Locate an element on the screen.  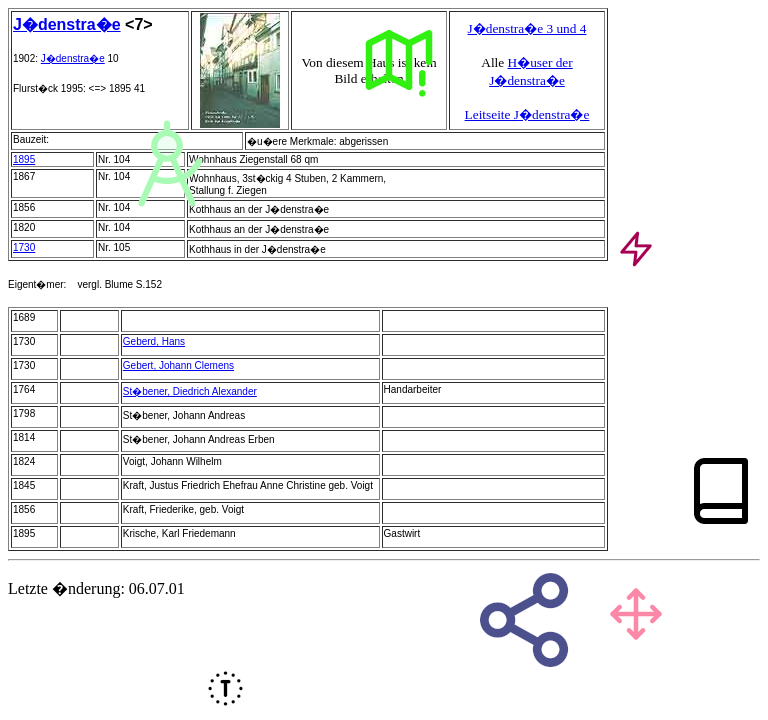
access drawing or measurement tools is located at coordinates (167, 165).